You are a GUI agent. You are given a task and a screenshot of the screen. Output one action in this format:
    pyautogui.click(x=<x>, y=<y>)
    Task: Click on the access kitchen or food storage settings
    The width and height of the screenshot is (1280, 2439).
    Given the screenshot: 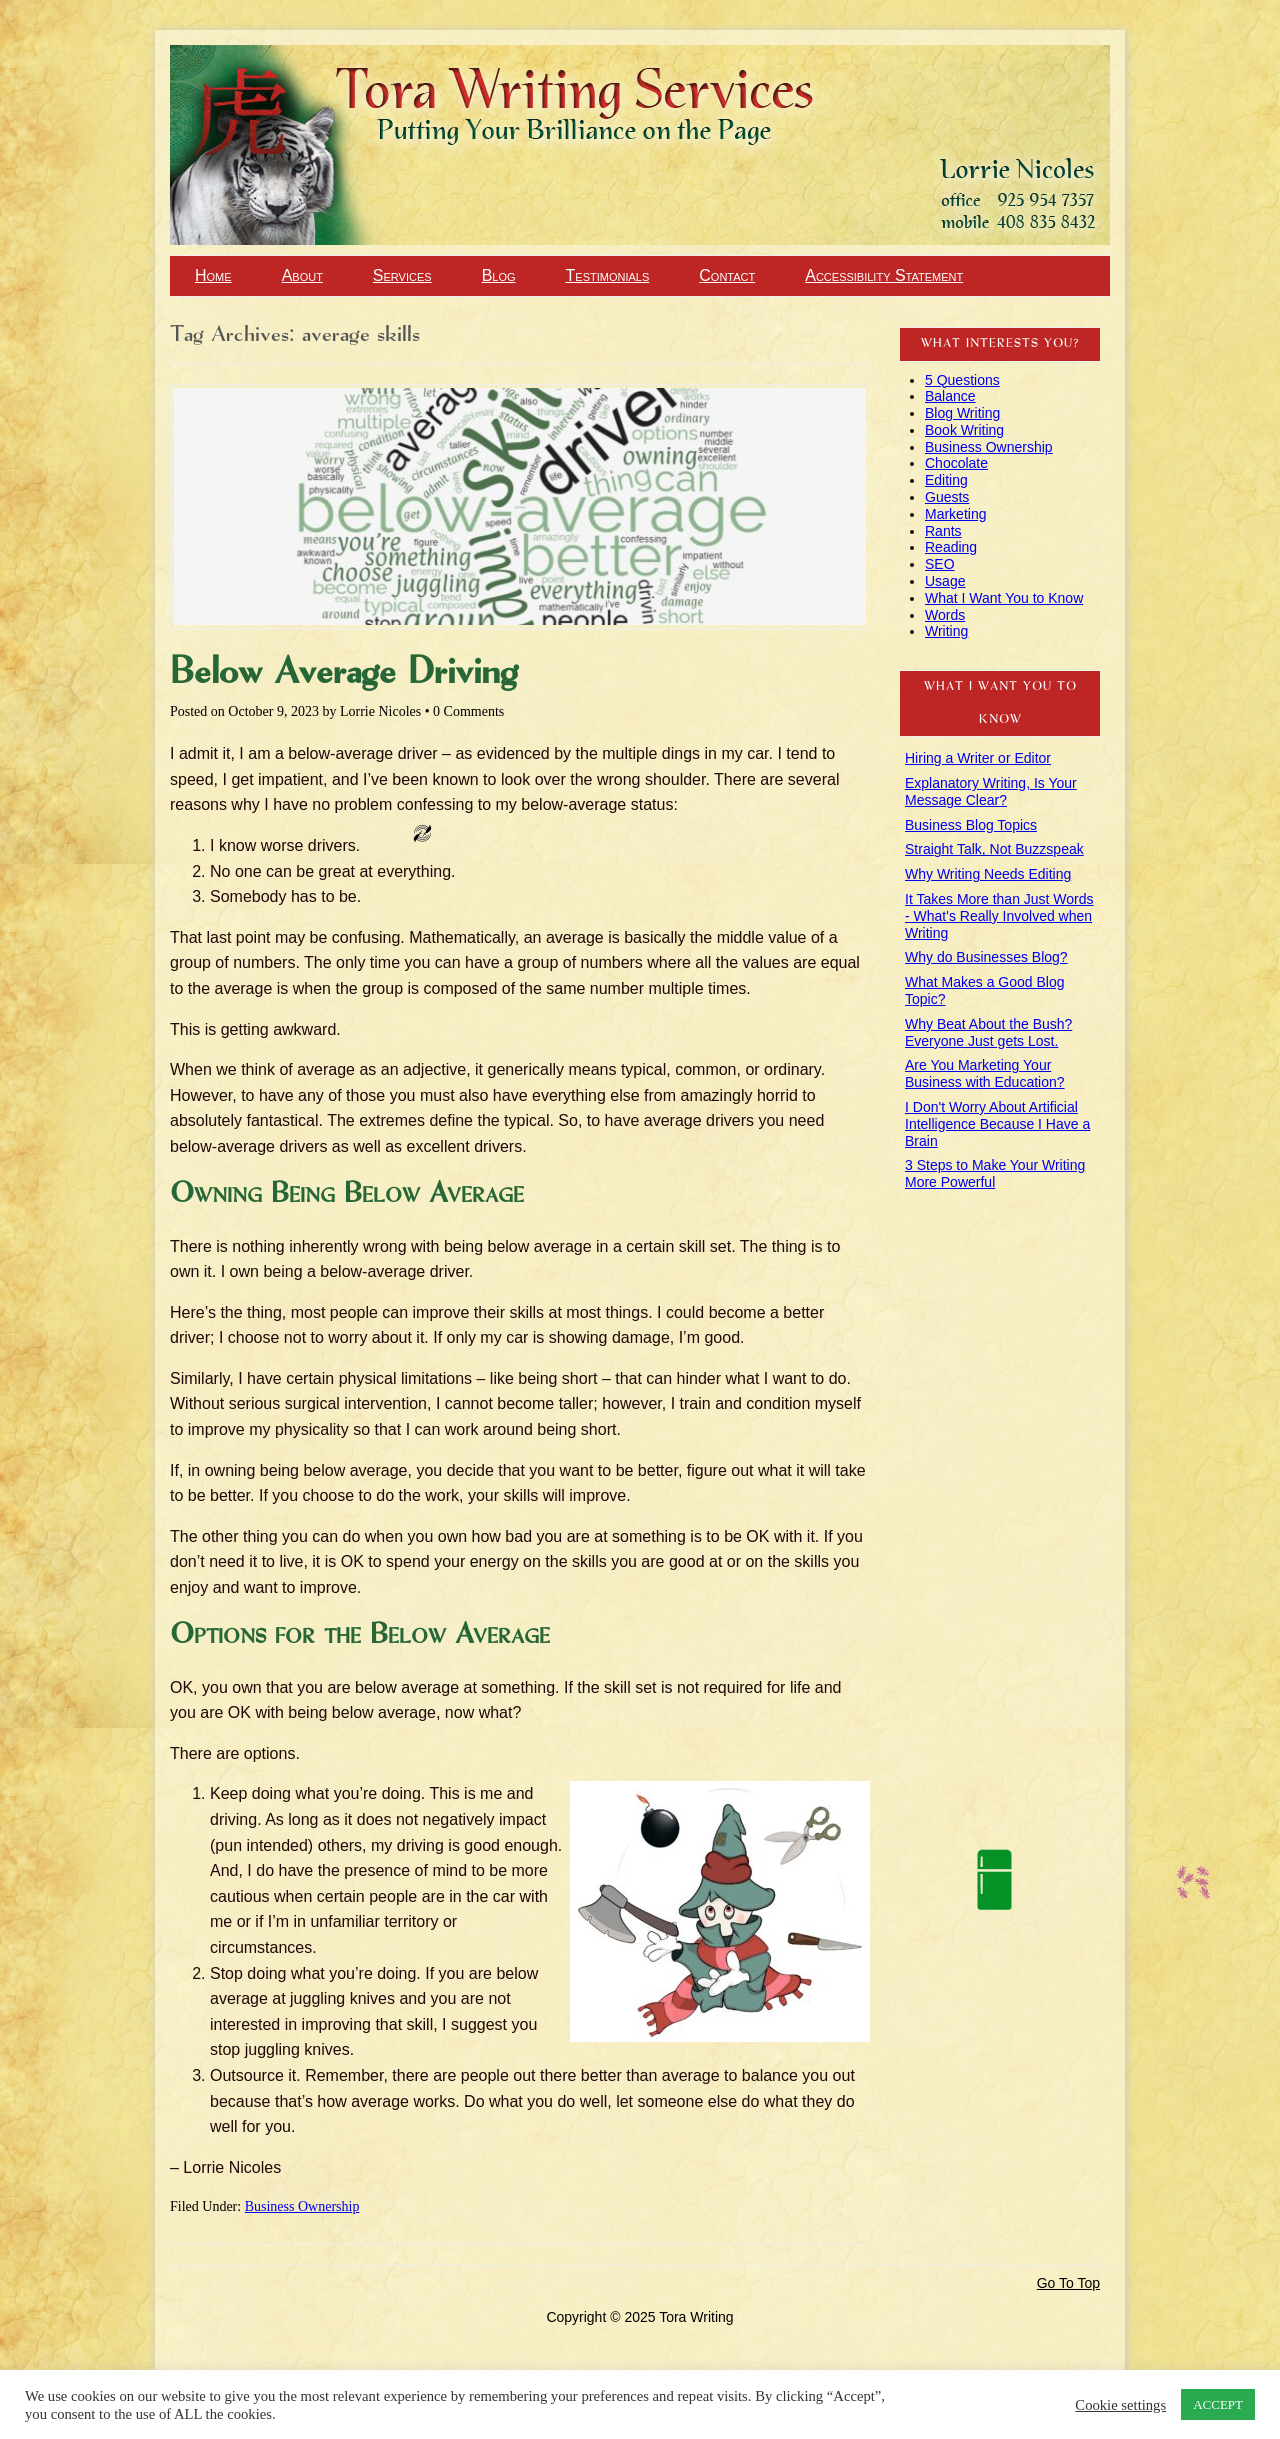 What is the action you would take?
    pyautogui.click(x=994, y=1878)
    